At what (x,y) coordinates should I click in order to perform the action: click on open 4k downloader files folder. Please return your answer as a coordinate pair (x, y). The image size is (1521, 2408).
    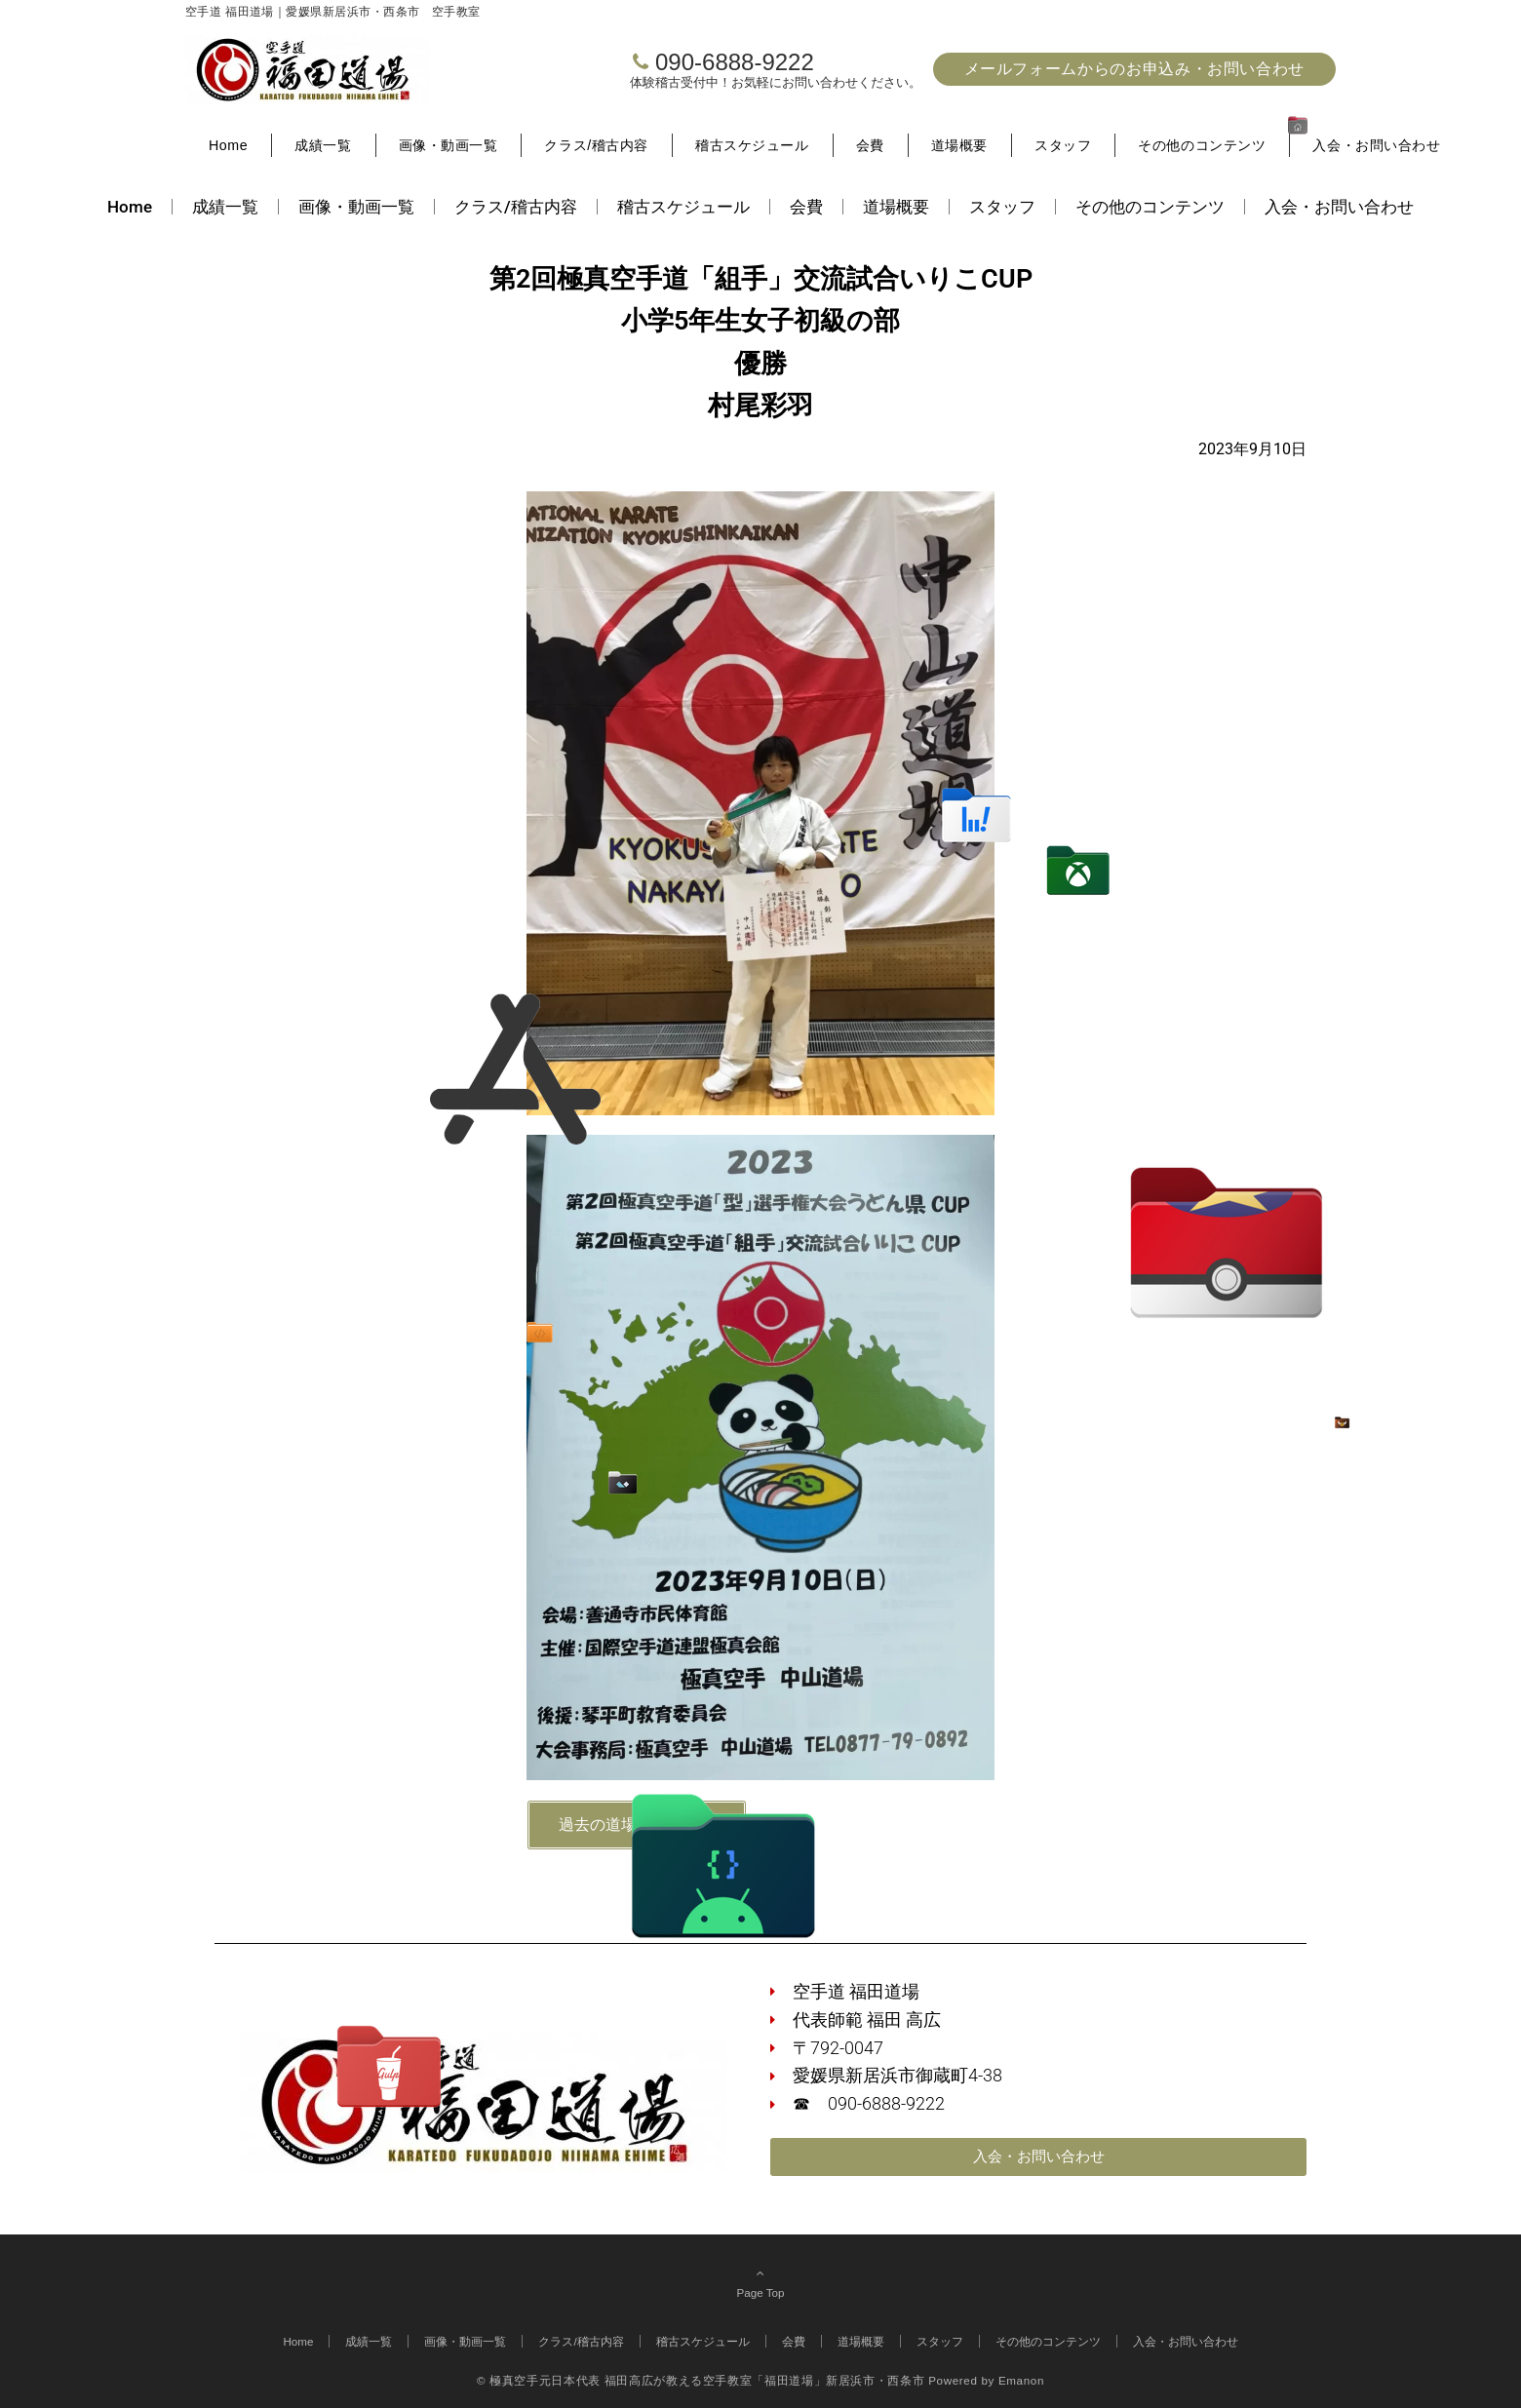
    Looking at the image, I should click on (976, 817).